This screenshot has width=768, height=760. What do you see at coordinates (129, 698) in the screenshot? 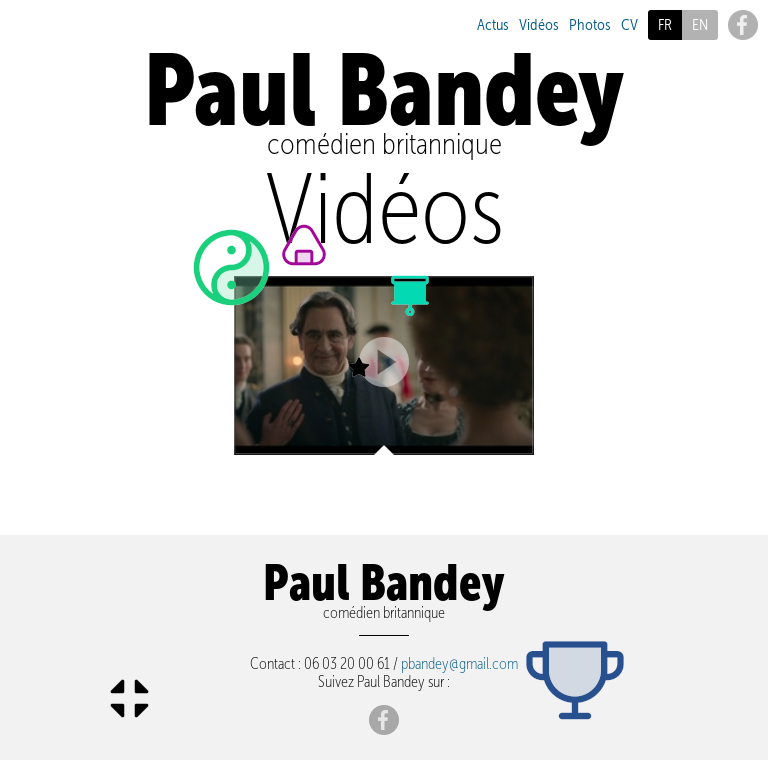
I see `exit fullscreen mode` at bounding box center [129, 698].